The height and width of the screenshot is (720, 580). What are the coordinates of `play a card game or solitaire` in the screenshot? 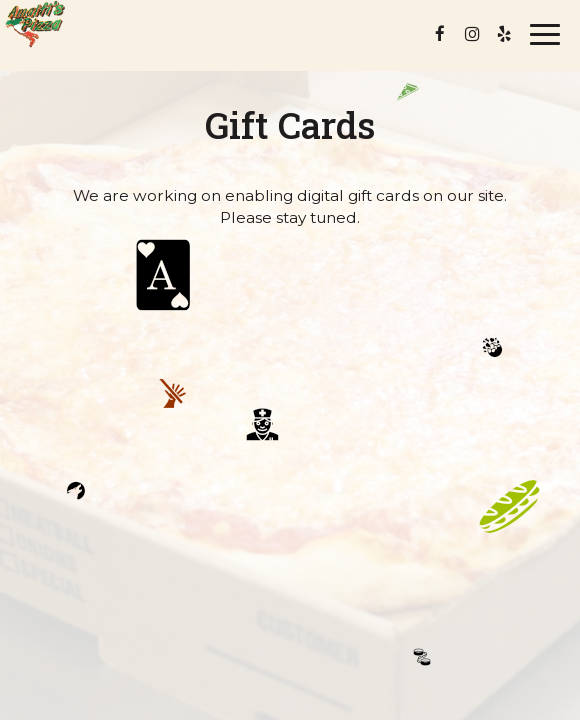 It's located at (163, 275).